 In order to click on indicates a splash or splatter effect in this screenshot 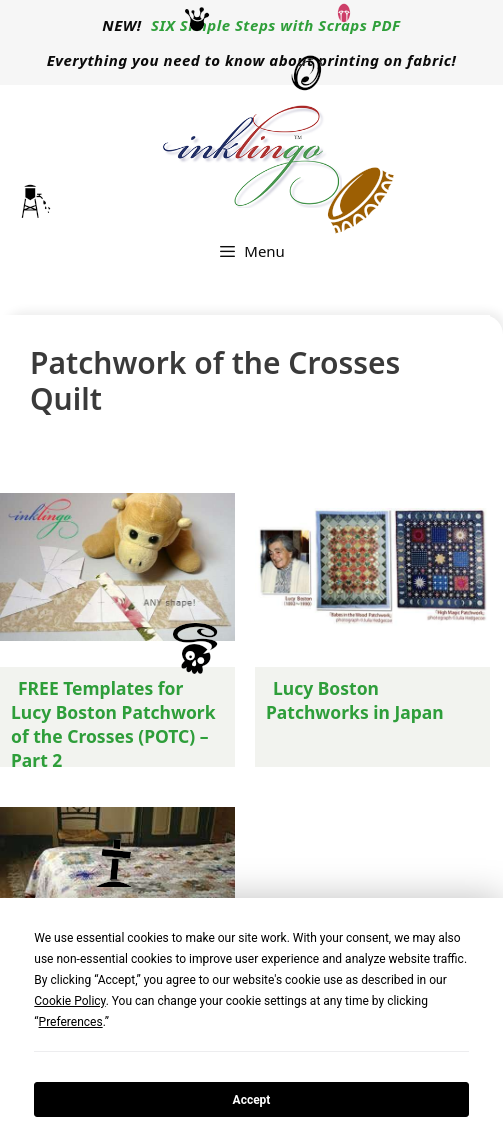, I will do `click(197, 19)`.